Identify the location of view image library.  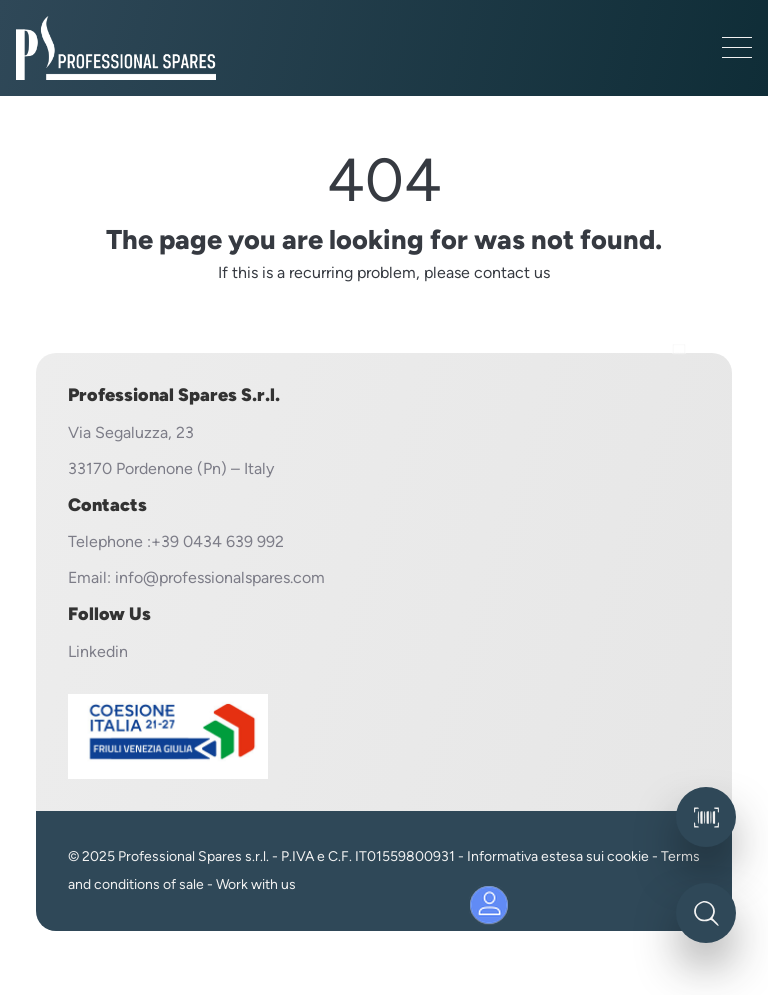
(679, 349).